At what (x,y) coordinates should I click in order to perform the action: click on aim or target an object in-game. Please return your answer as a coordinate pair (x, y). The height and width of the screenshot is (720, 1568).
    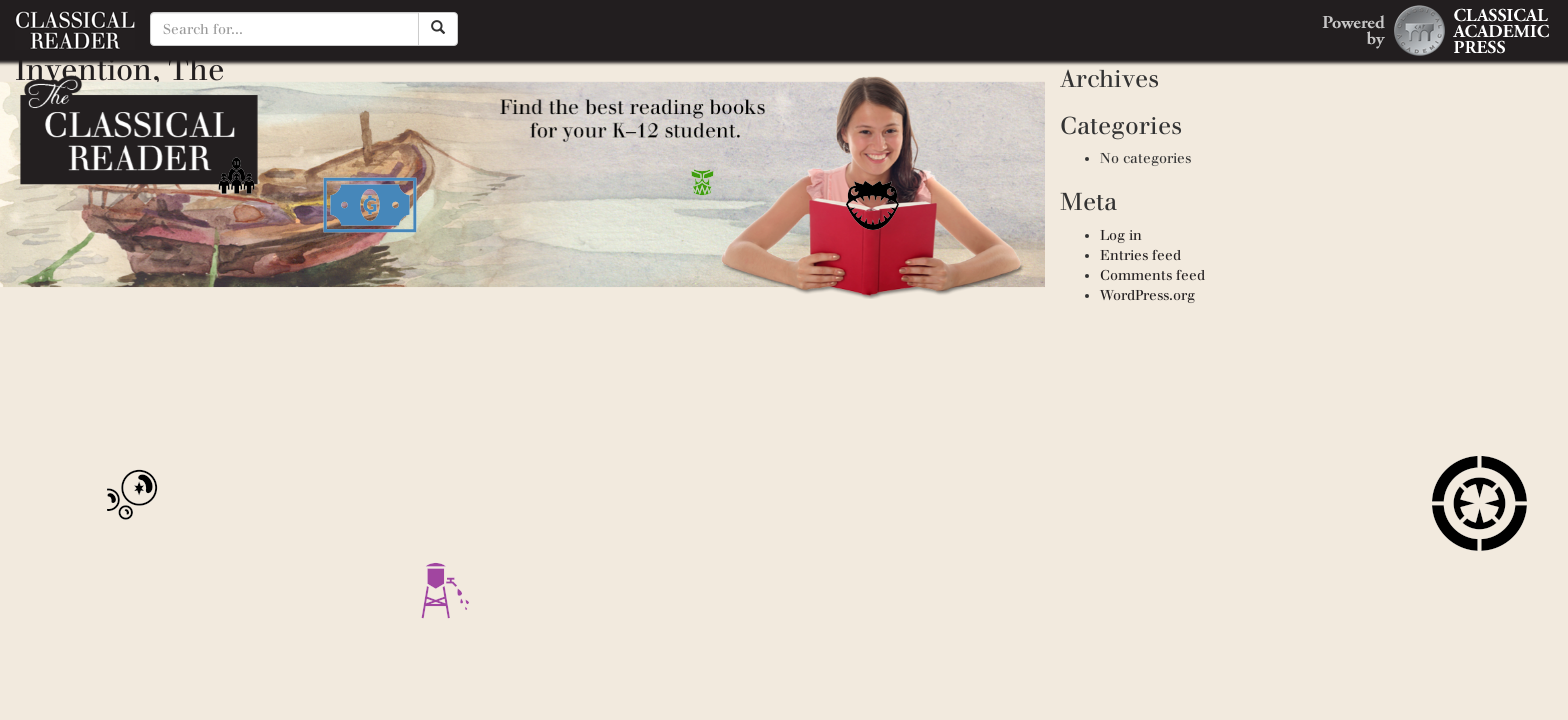
    Looking at the image, I should click on (1479, 503).